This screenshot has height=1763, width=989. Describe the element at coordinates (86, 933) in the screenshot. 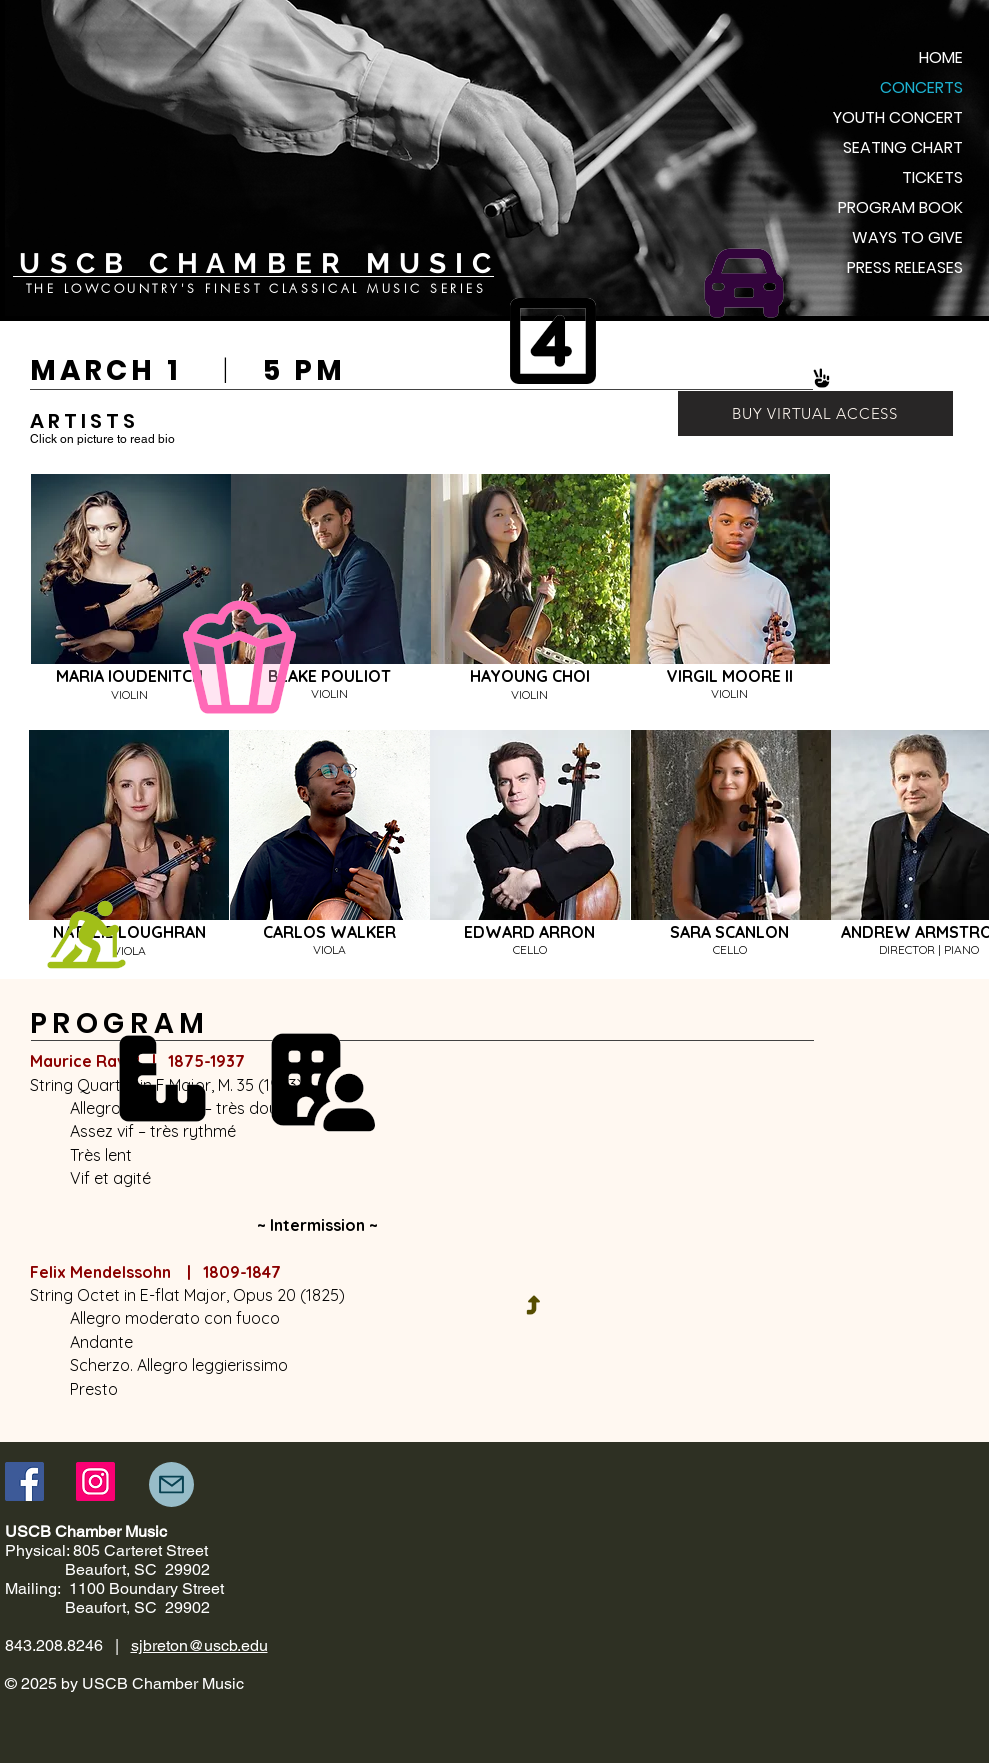

I see `access cross-country skiing trails or activities` at that location.